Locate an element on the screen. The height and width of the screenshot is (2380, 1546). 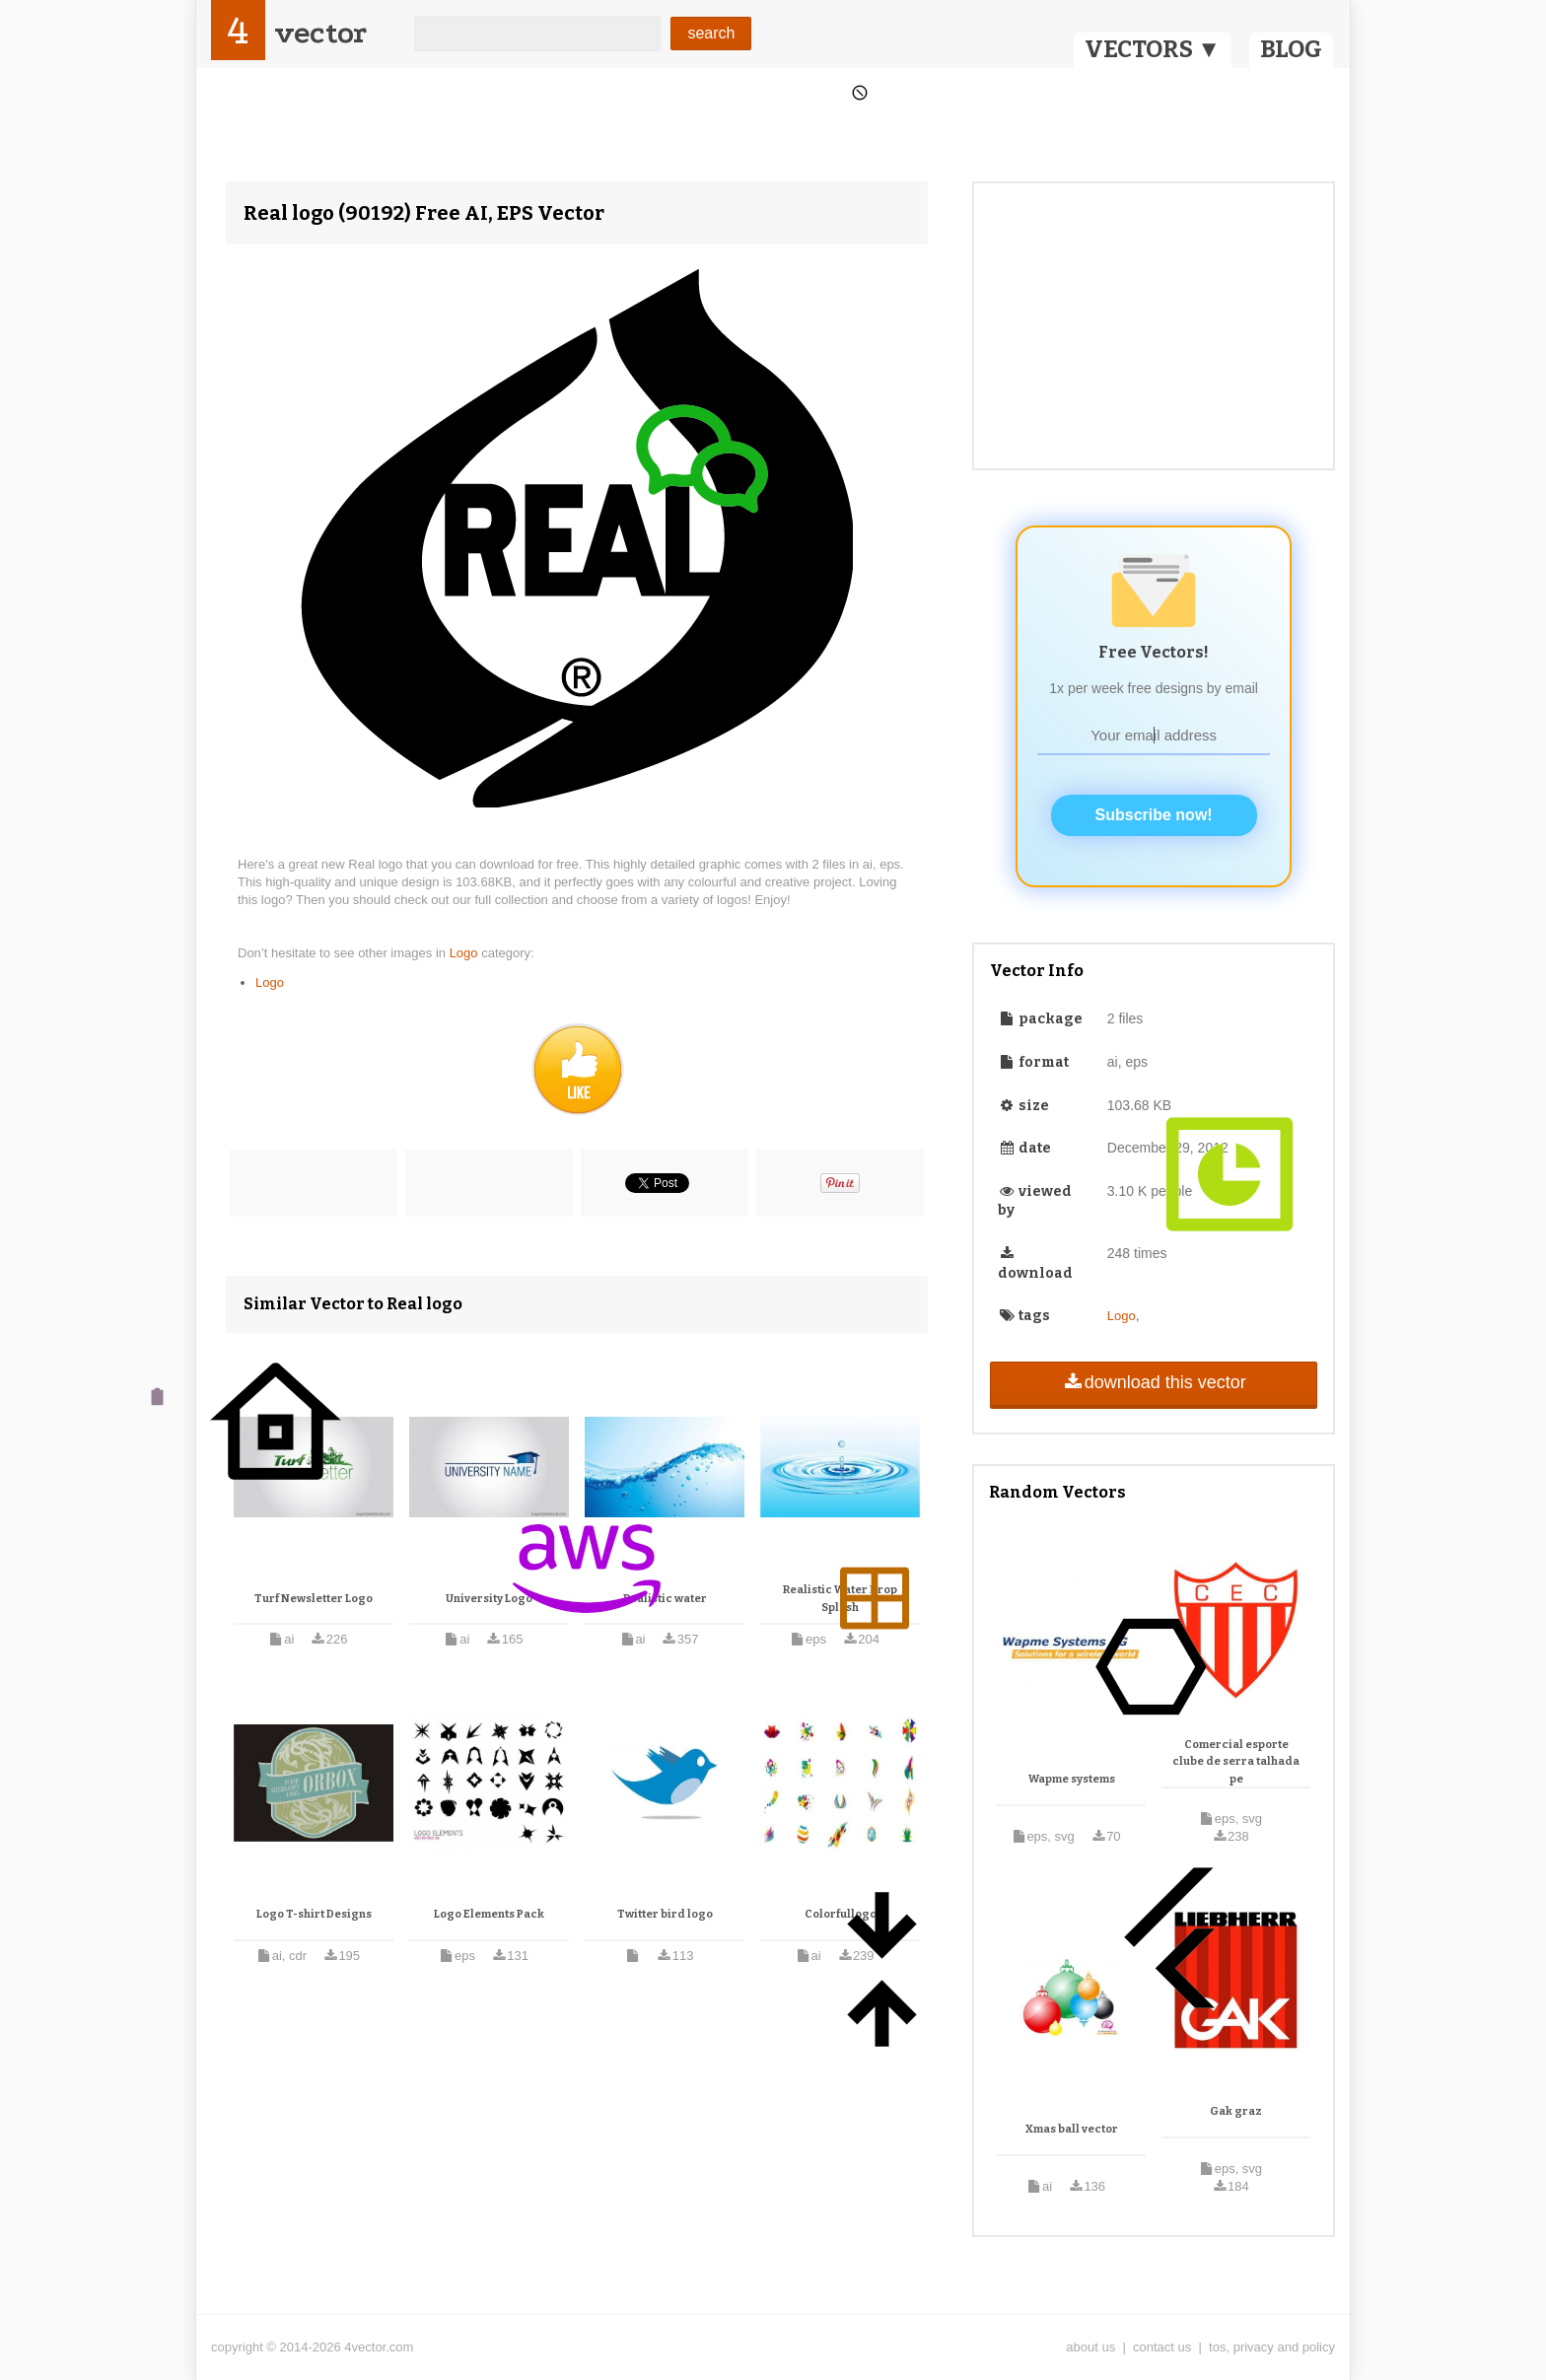
collapse content vertically is located at coordinates (881, 1969).